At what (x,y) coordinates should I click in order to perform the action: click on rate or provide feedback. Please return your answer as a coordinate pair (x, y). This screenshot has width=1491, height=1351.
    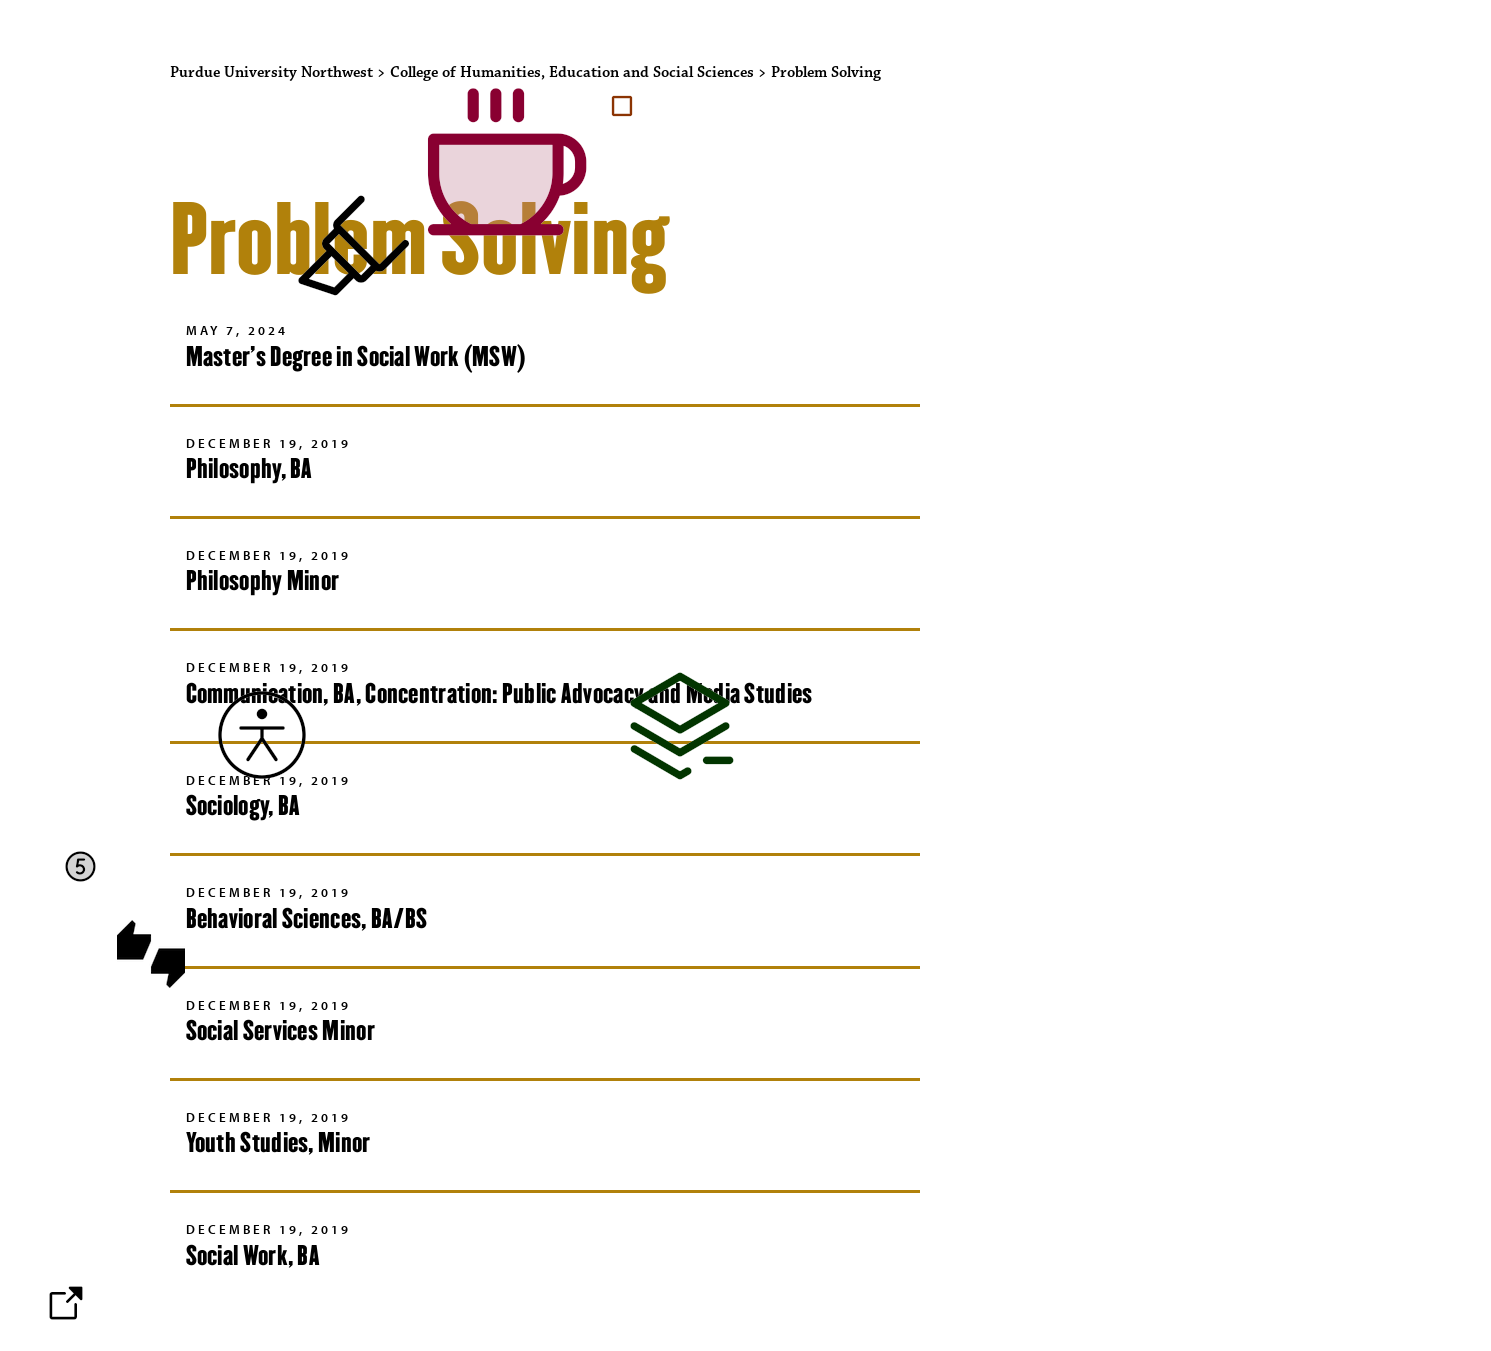
    Looking at the image, I should click on (151, 954).